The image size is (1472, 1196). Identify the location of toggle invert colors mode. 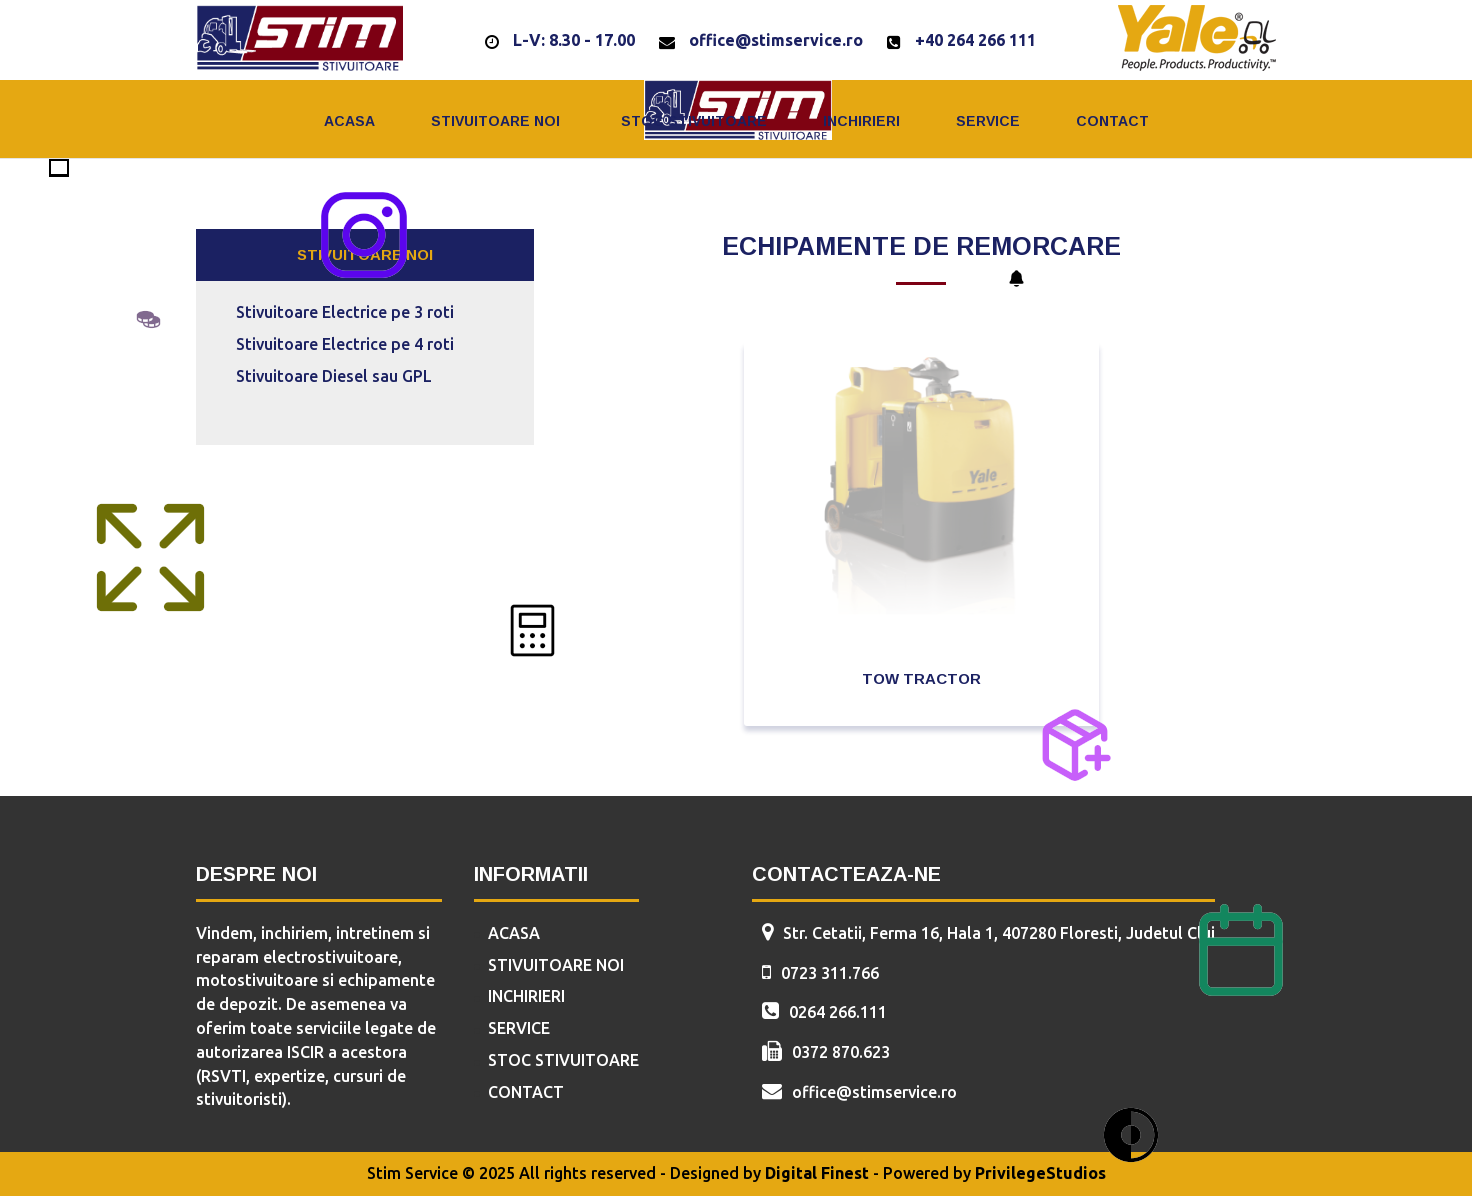
(1131, 1135).